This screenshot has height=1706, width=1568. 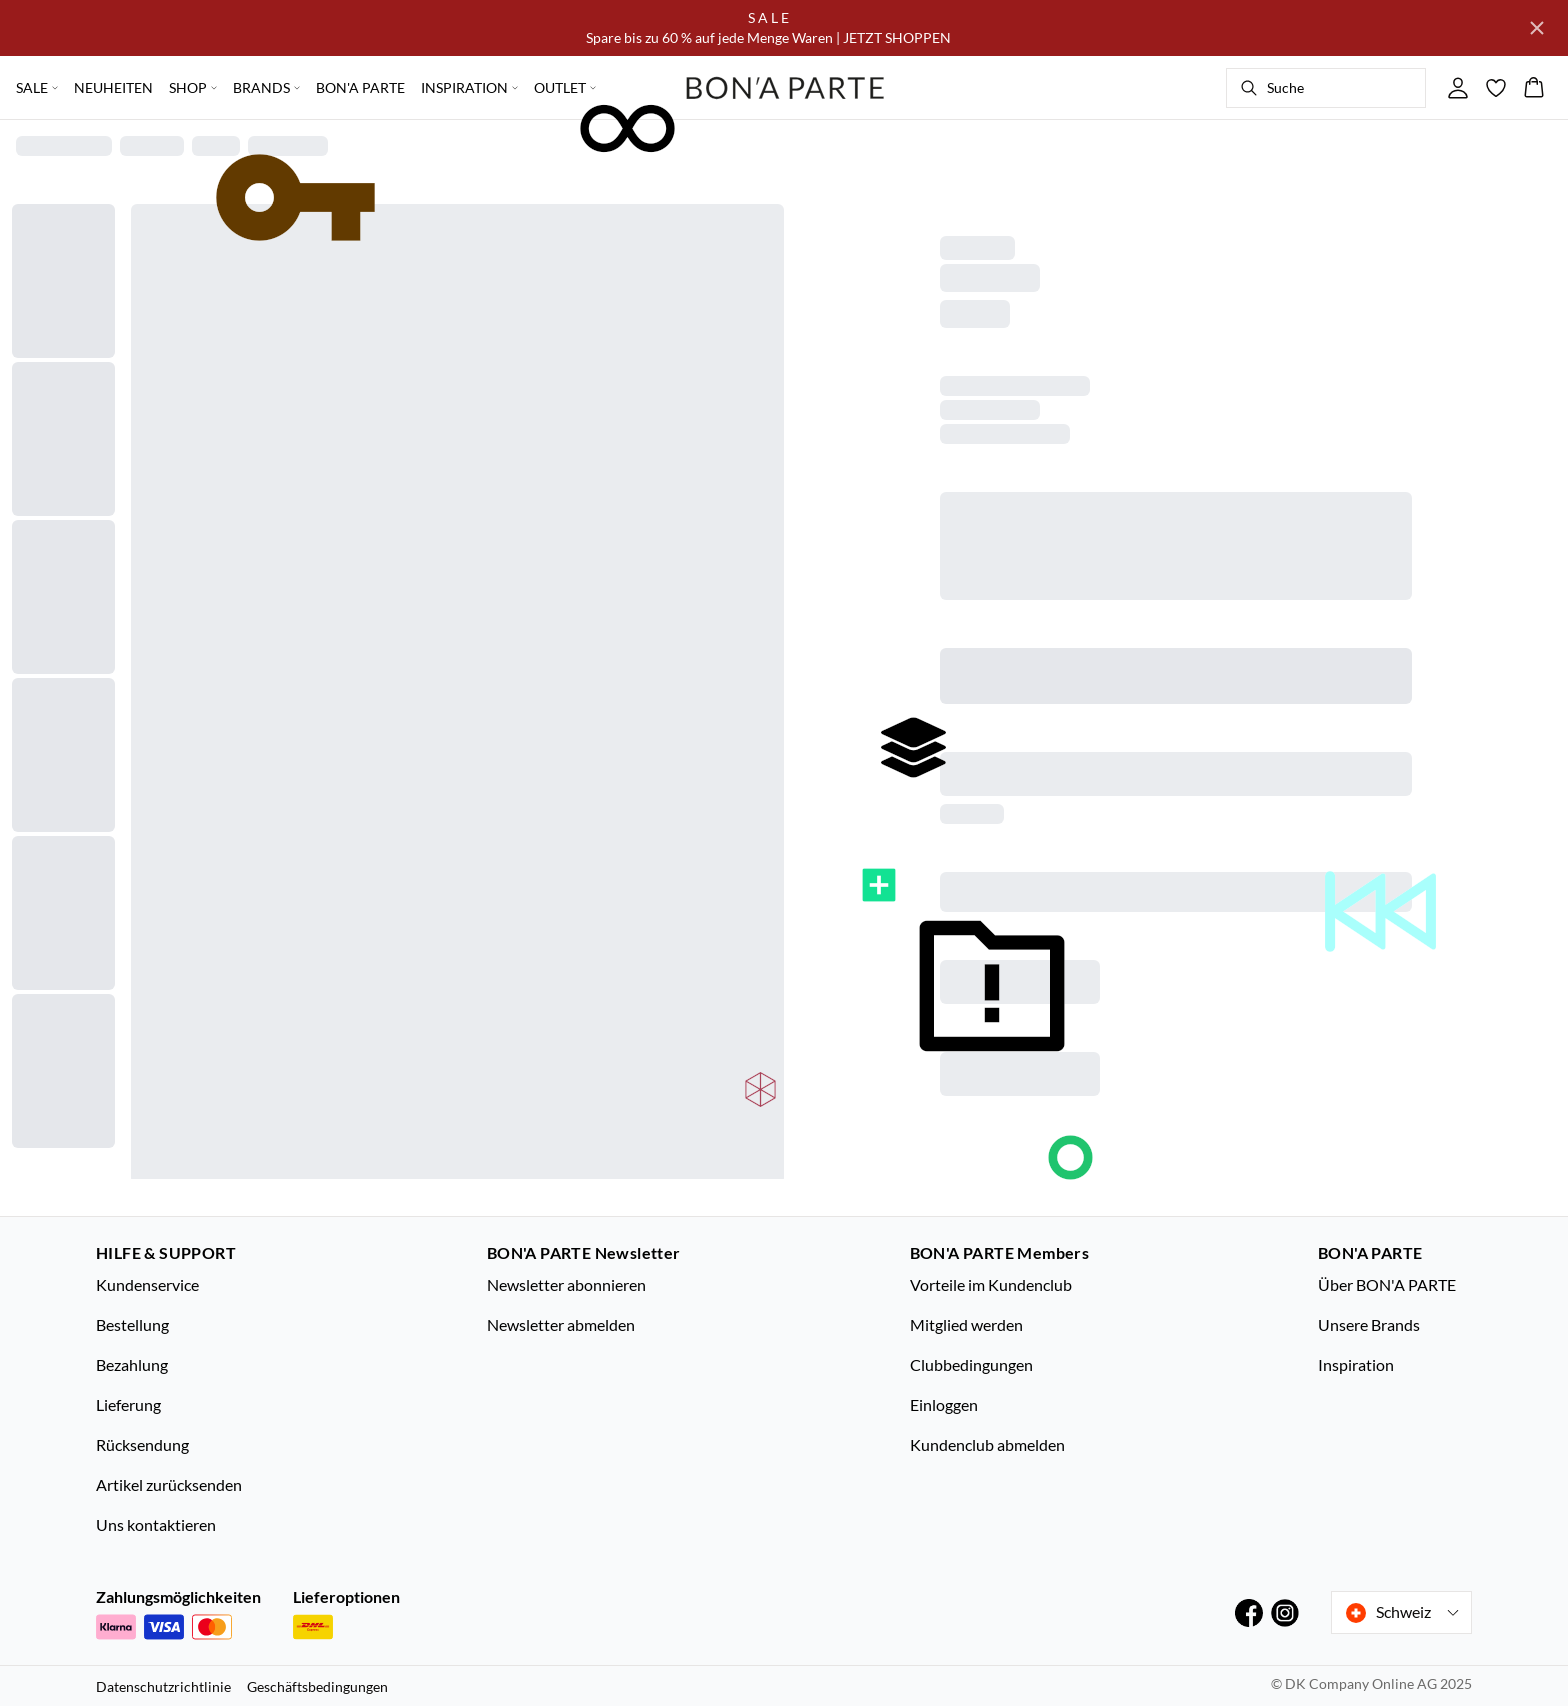 I want to click on indicates unlimited or infinite content, so click(x=627, y=128).